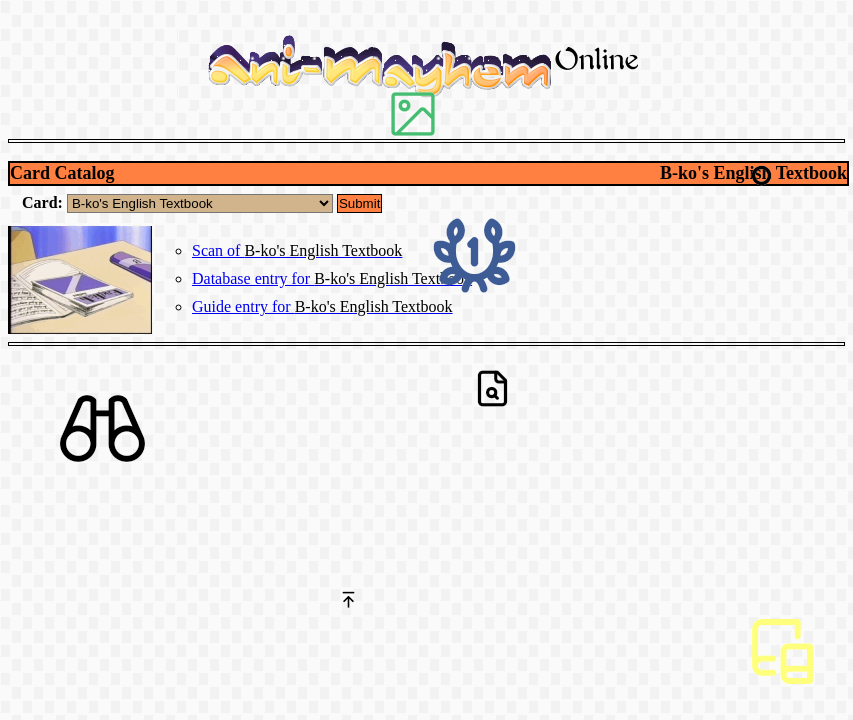 This screenshot has width=853, height=720. I want to click on search or explore content, so click(102, 428).